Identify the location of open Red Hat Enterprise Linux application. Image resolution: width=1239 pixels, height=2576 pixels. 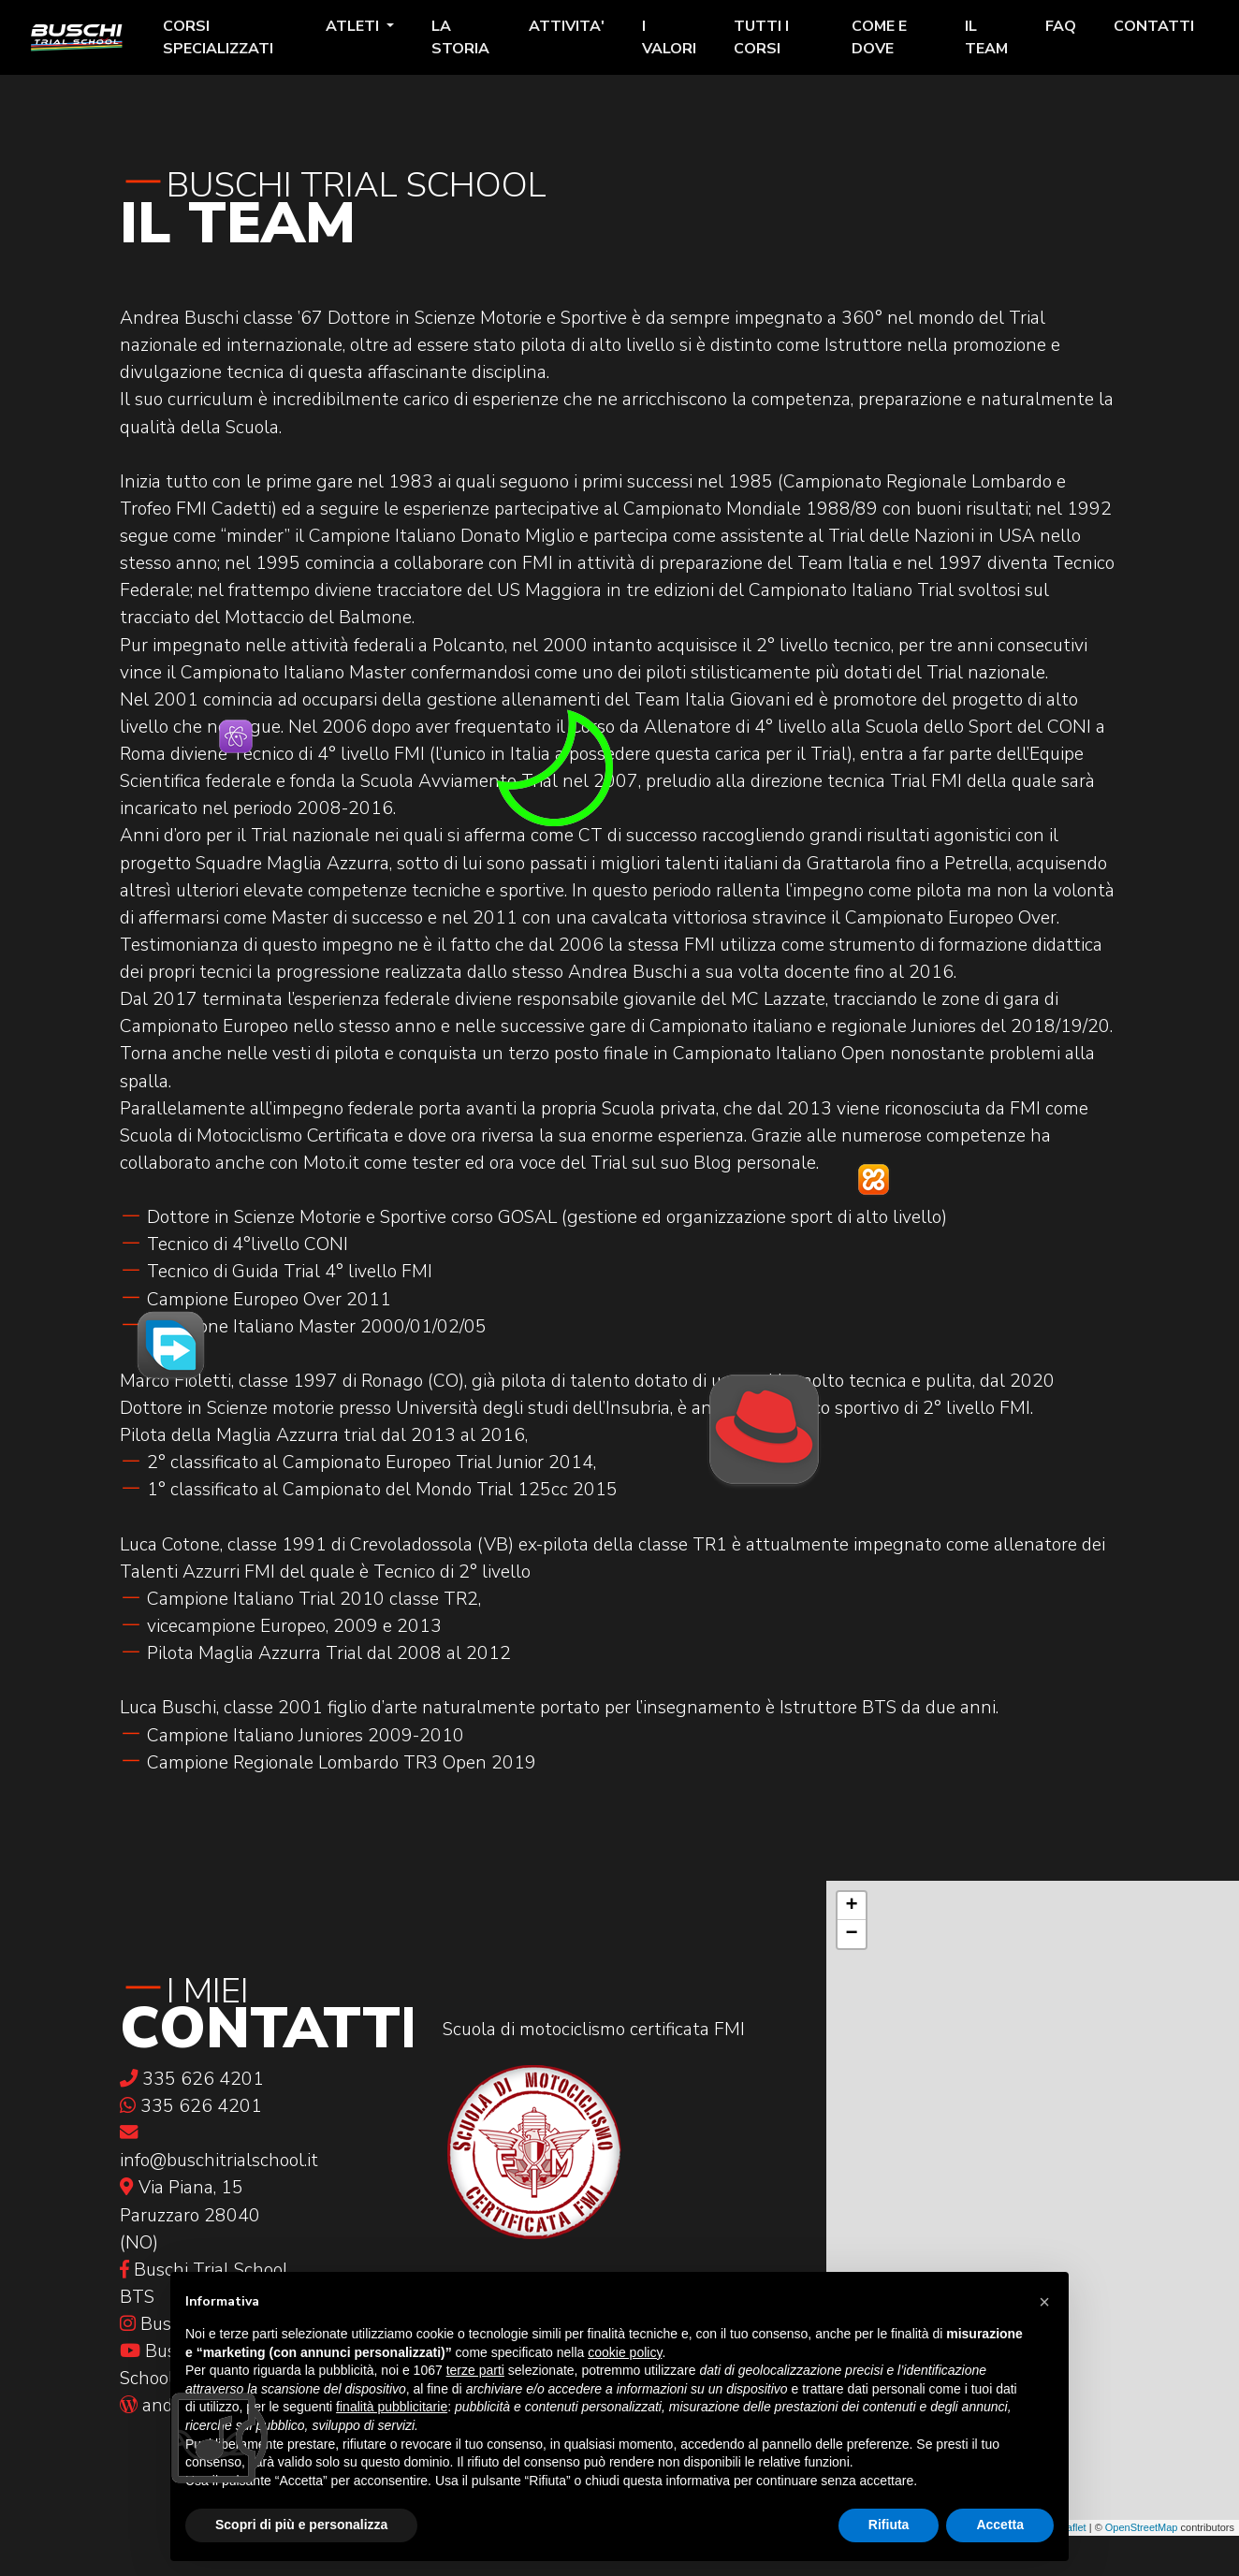
(764, 1429).